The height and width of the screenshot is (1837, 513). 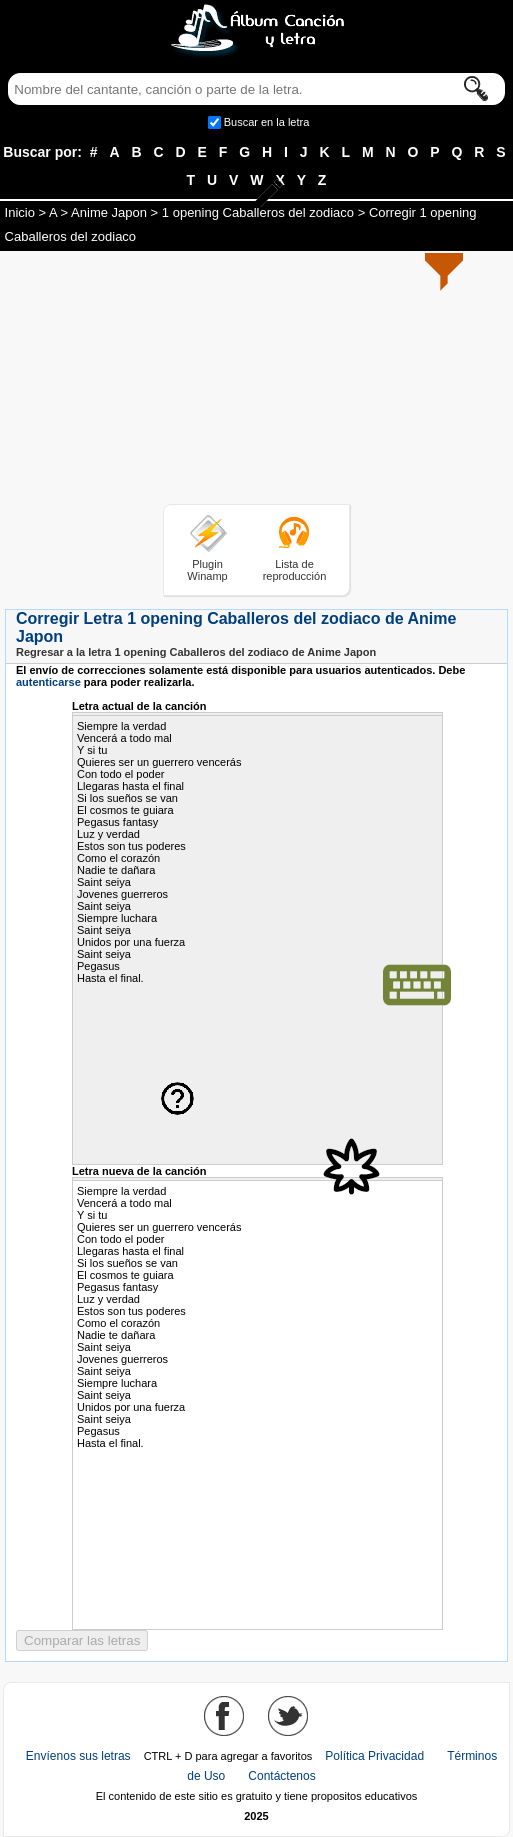 What do you see at coordinates (269, 193) in the screenshot?
I see `edit this item` at bounding box center [269, 193].